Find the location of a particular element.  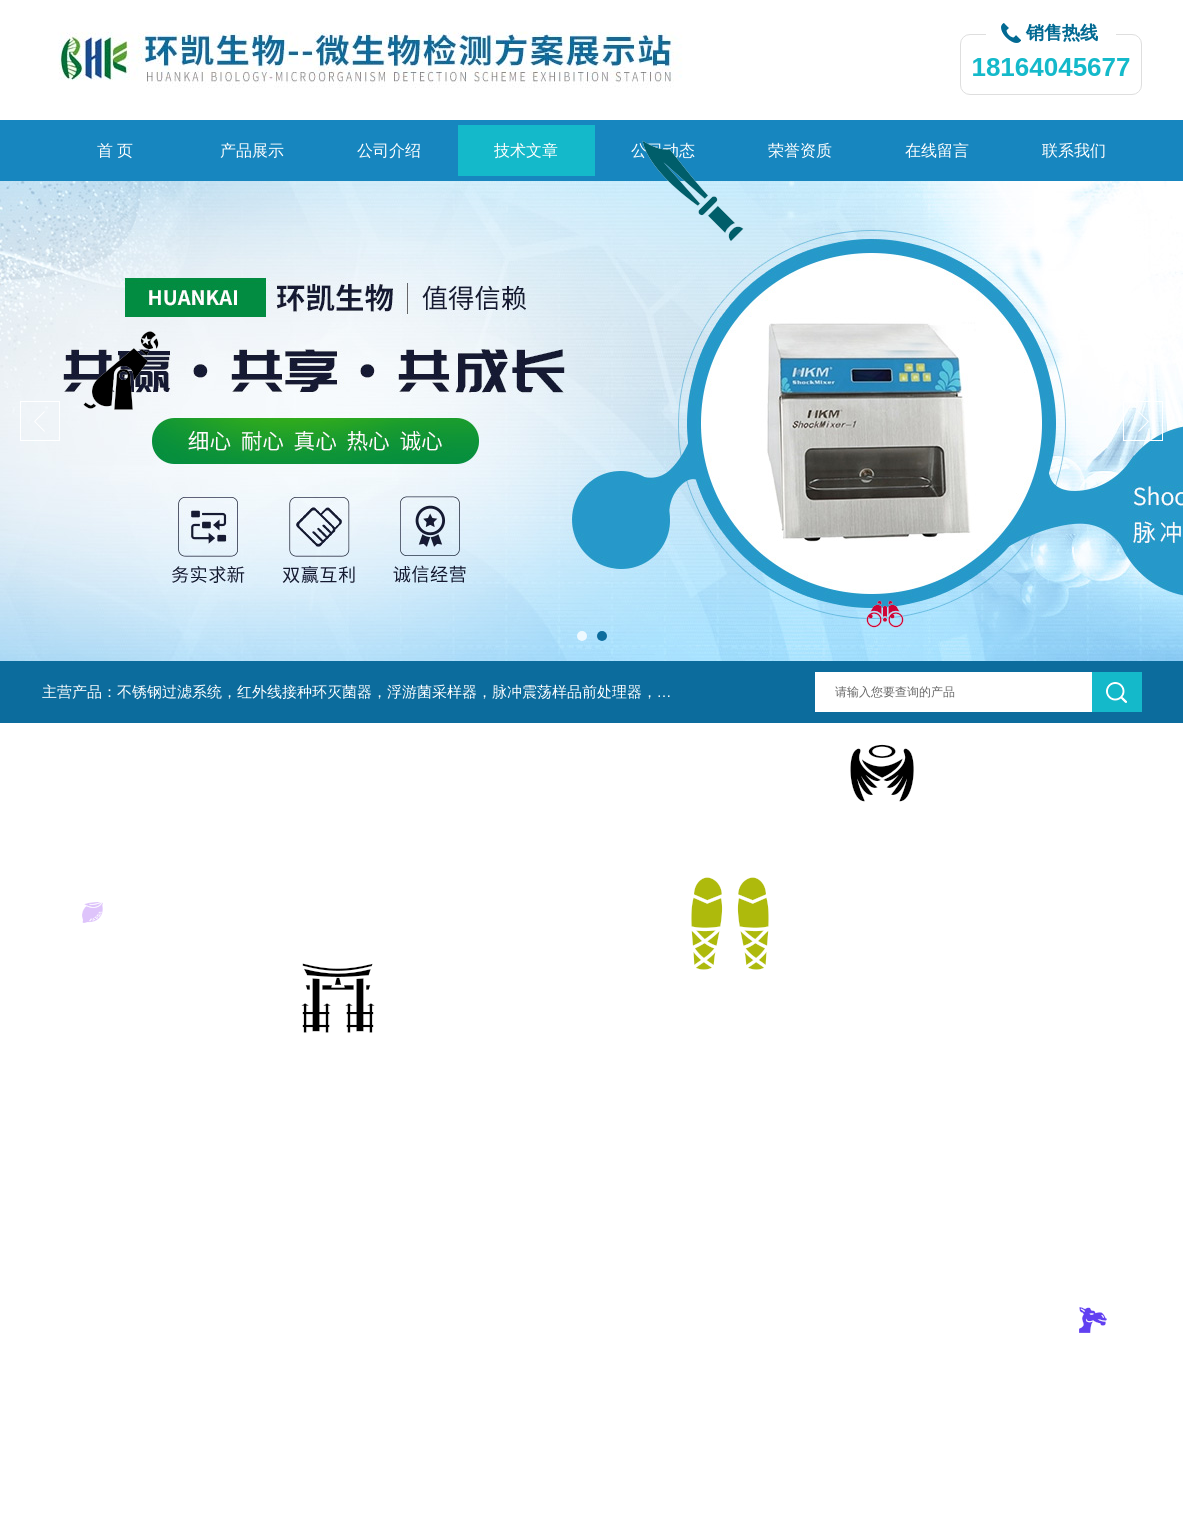

indicates a citrus or lemon-flavored item is located at coordinates (92, 912).